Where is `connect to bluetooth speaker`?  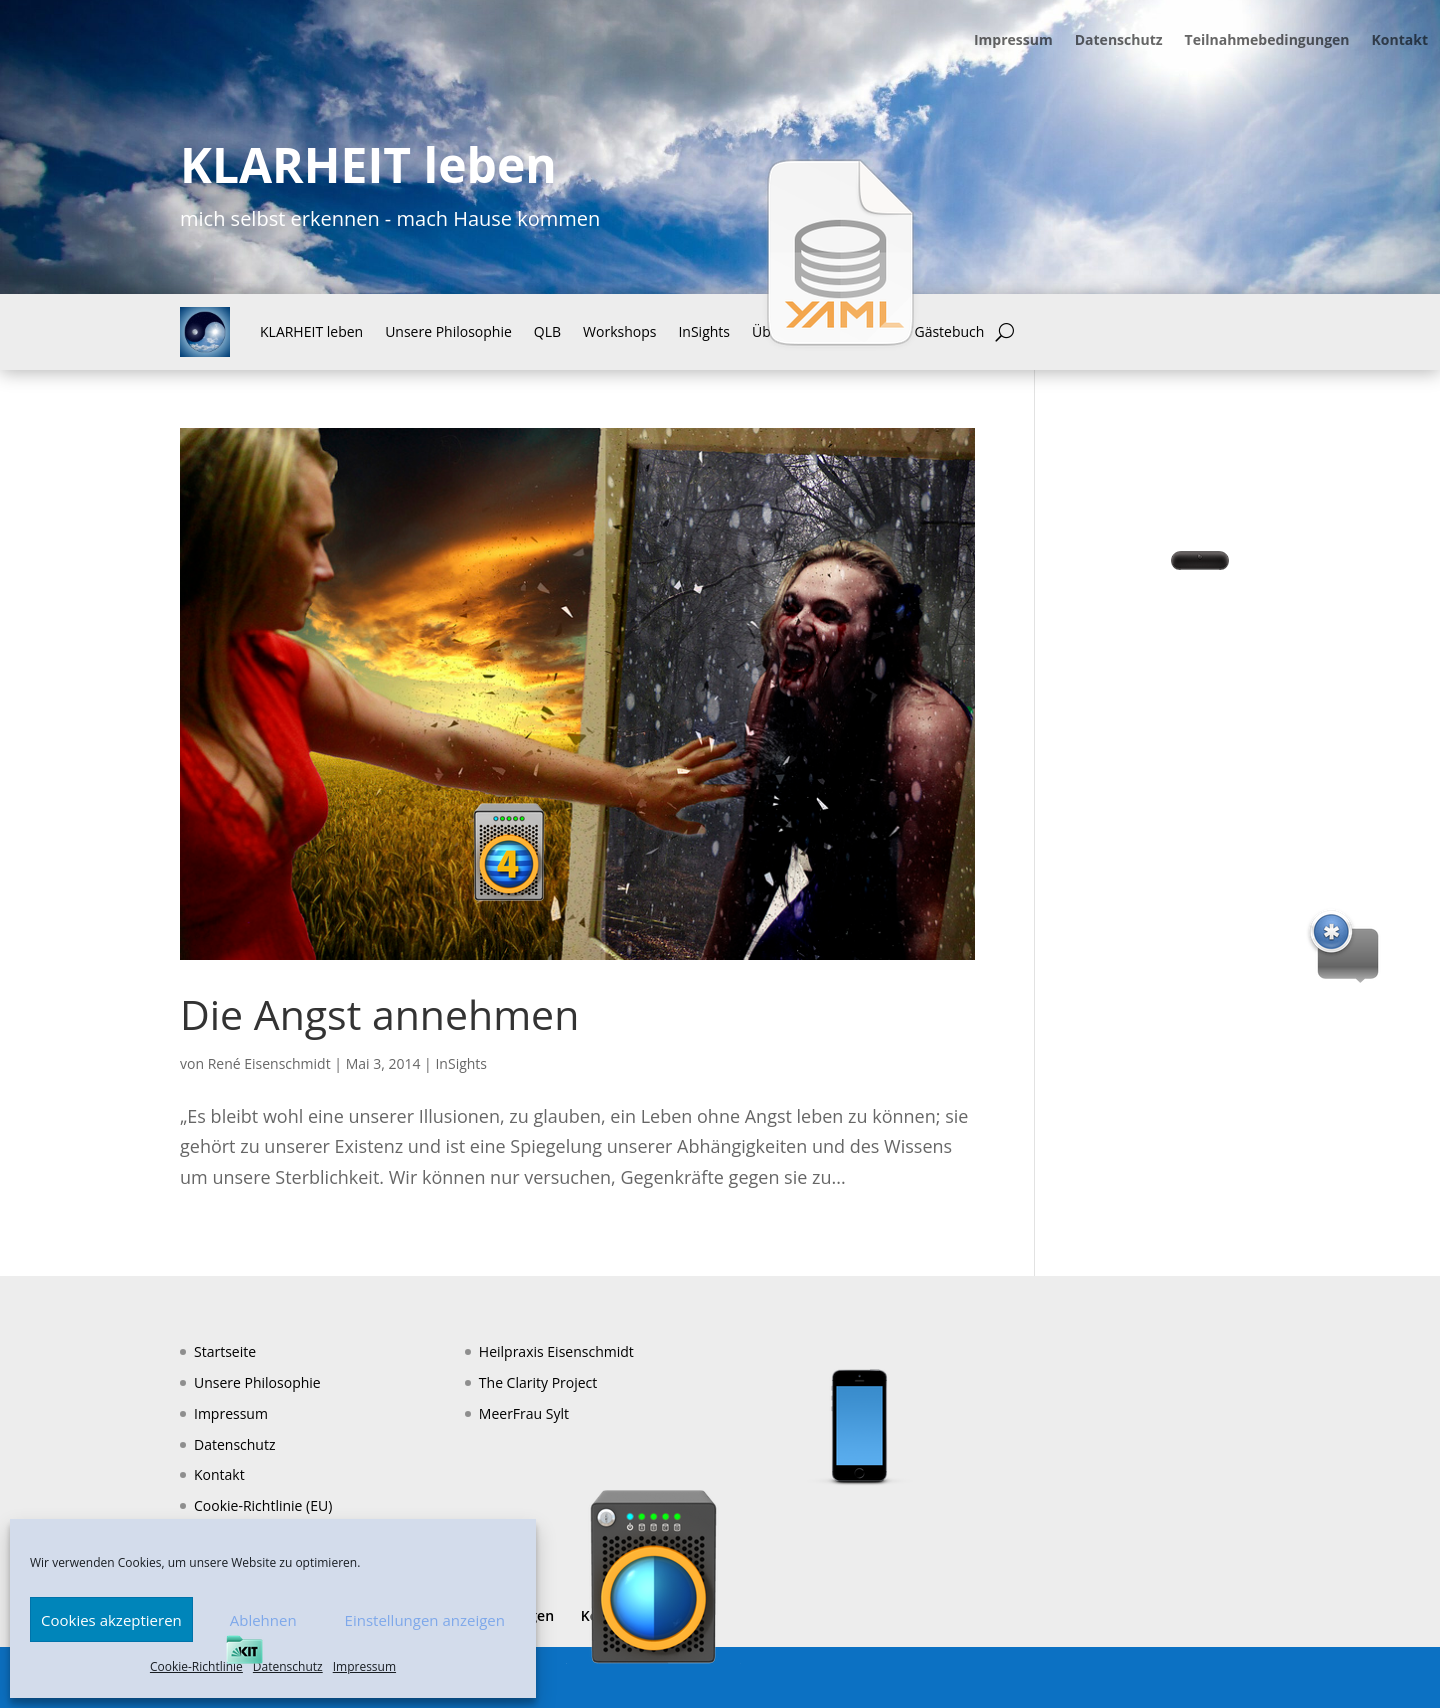 connect to bluetooth speaker is located at coordinates (1200, 561).